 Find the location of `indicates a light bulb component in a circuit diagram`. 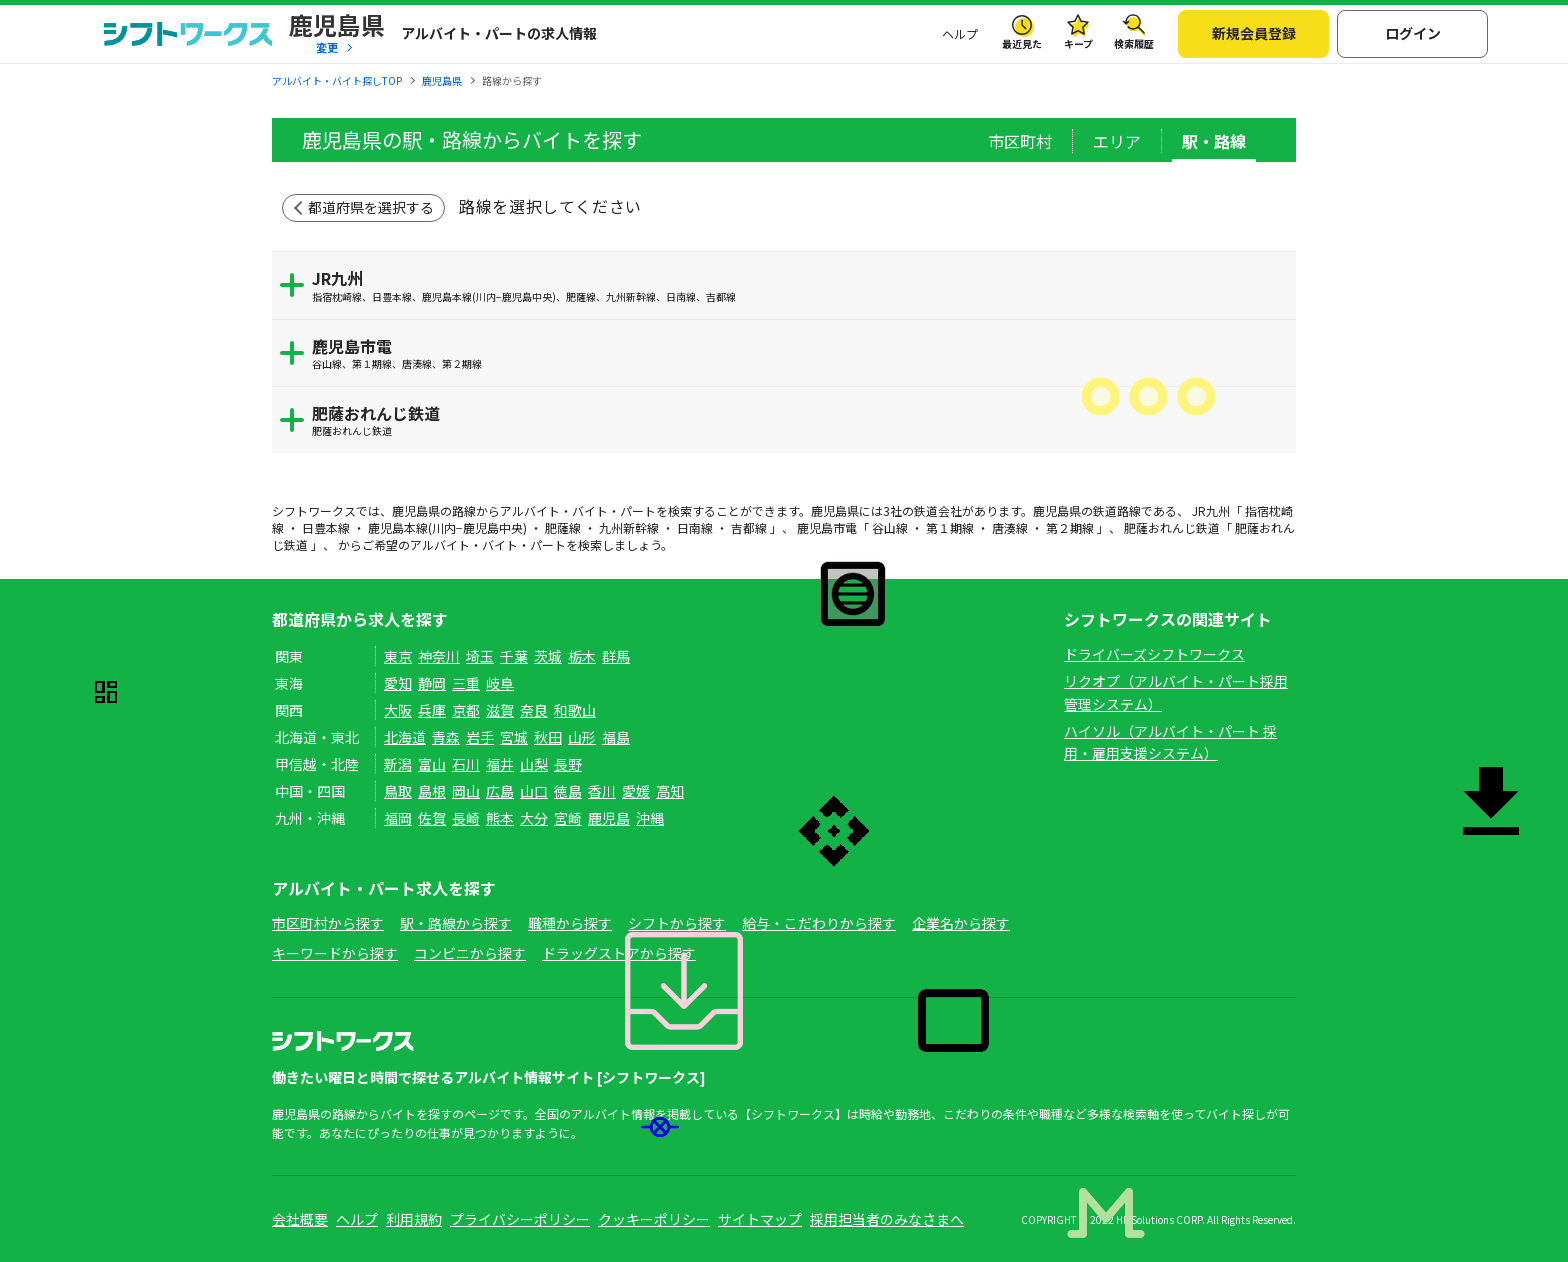

indicates a light bulb component in a circuit diagram is located at coordinates (660, 1127).